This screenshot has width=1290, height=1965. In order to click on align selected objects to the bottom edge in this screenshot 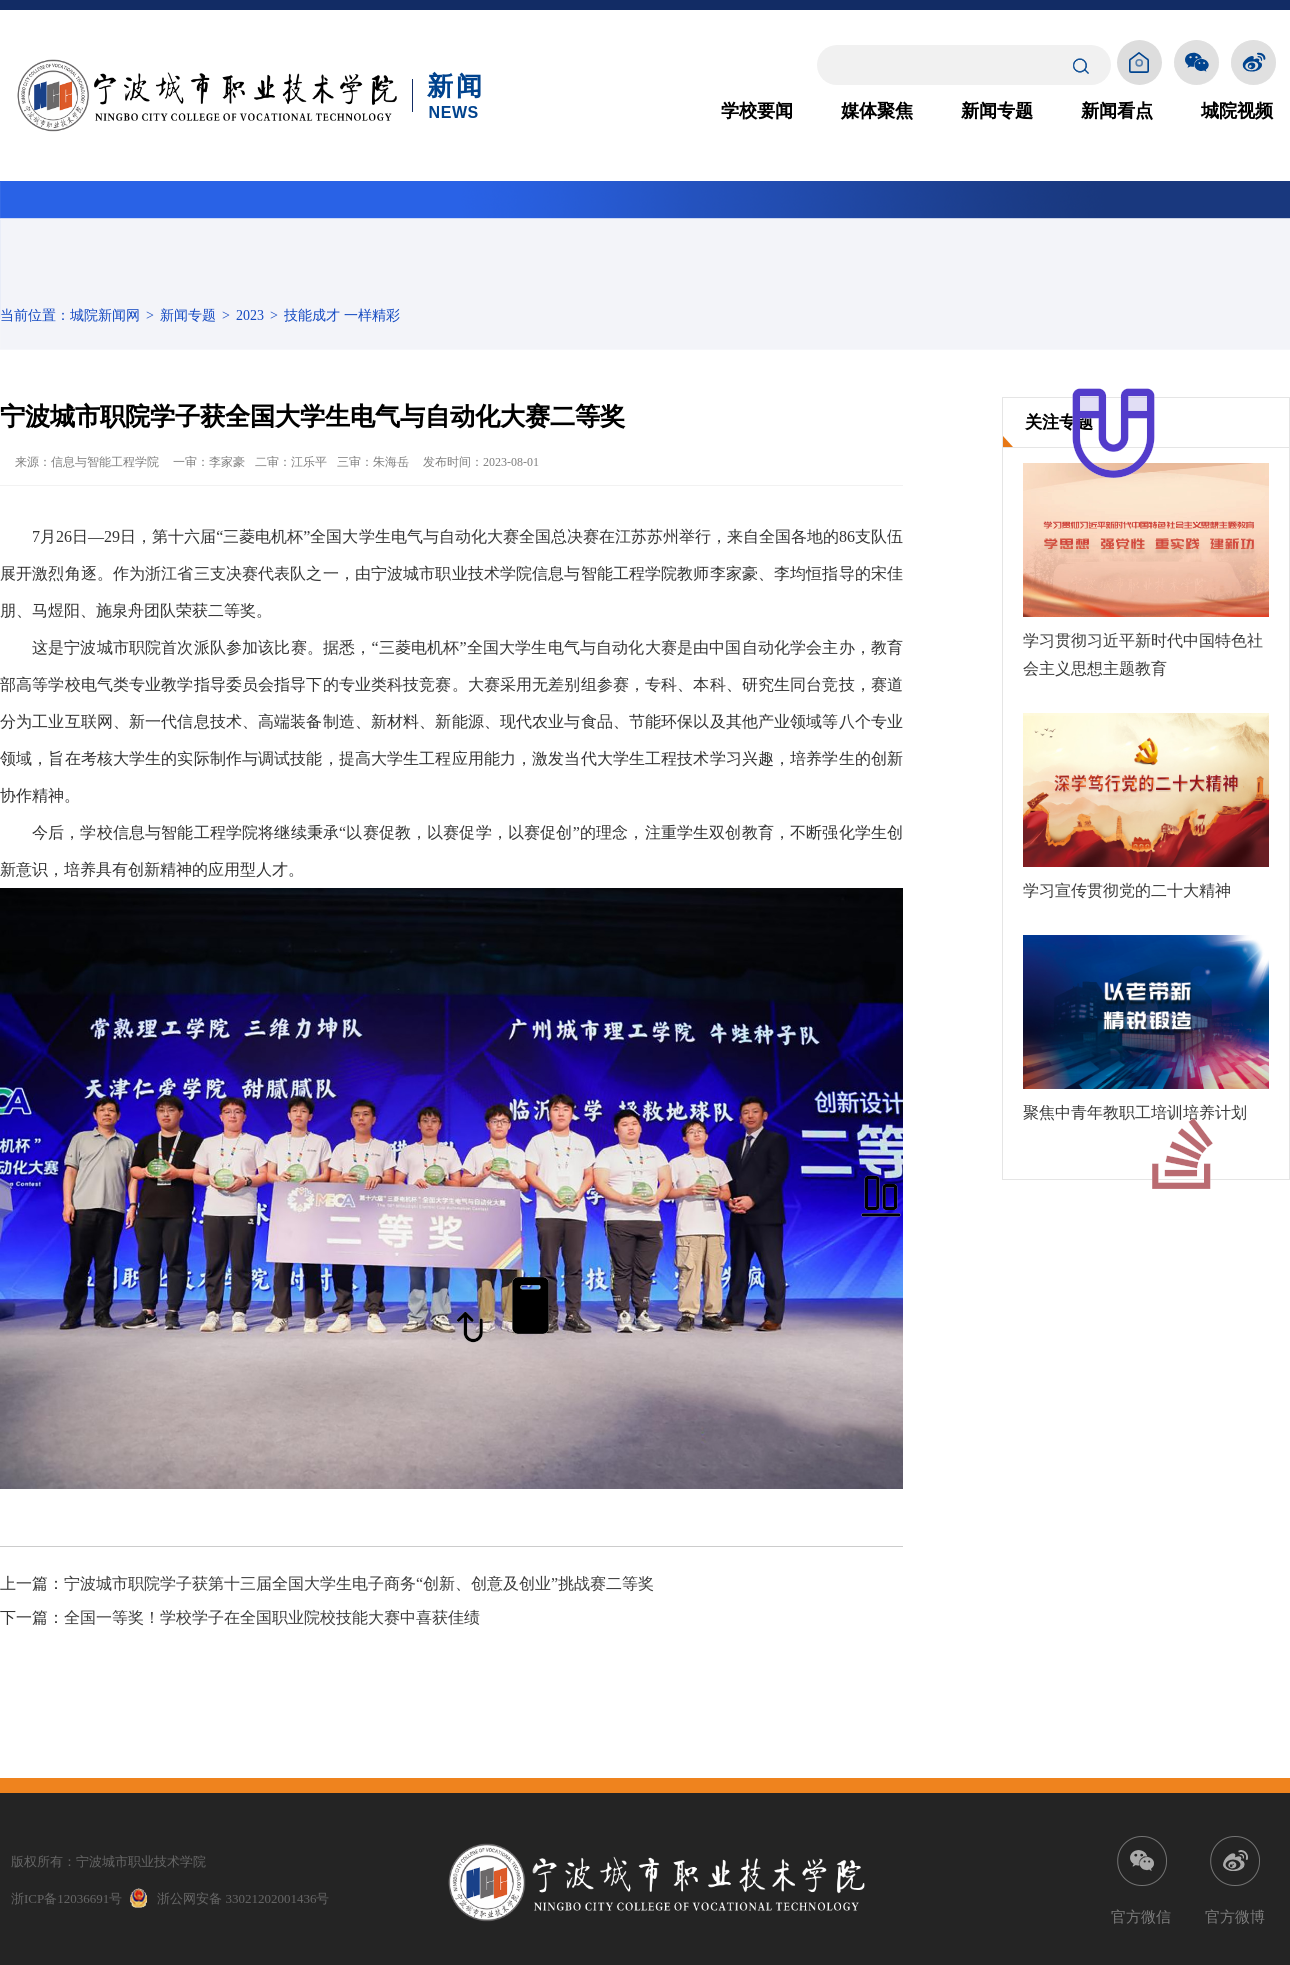, I will do `click(881, 1197)`.